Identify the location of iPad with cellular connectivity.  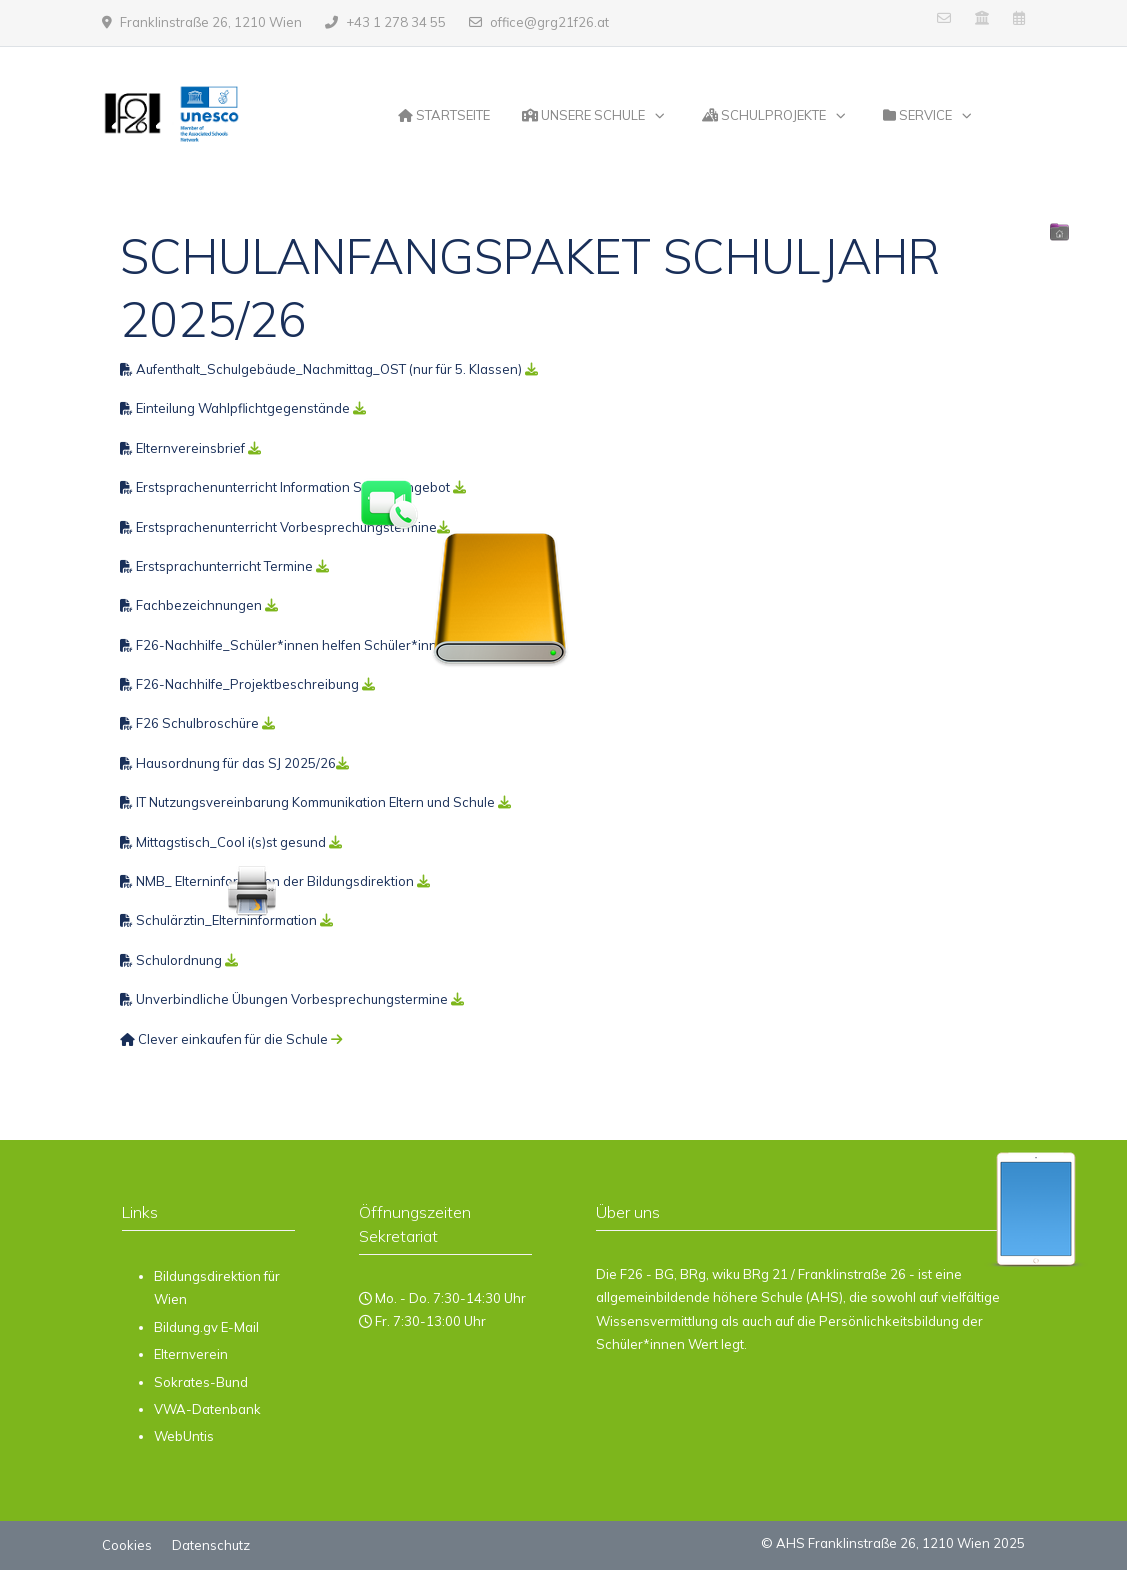
(1036, 1210).